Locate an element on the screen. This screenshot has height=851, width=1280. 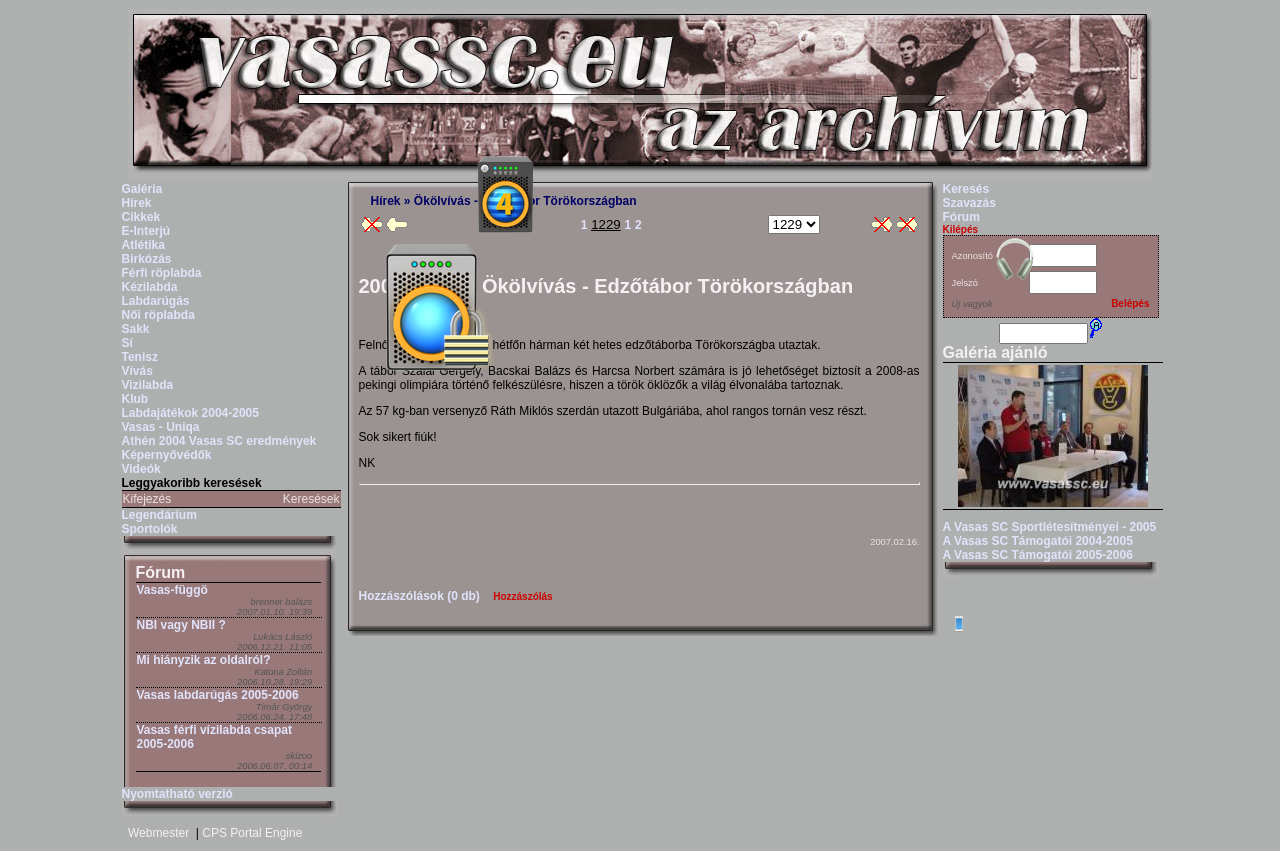
bluetooth headphones connected successfully is located at coordinates (1015, 259).